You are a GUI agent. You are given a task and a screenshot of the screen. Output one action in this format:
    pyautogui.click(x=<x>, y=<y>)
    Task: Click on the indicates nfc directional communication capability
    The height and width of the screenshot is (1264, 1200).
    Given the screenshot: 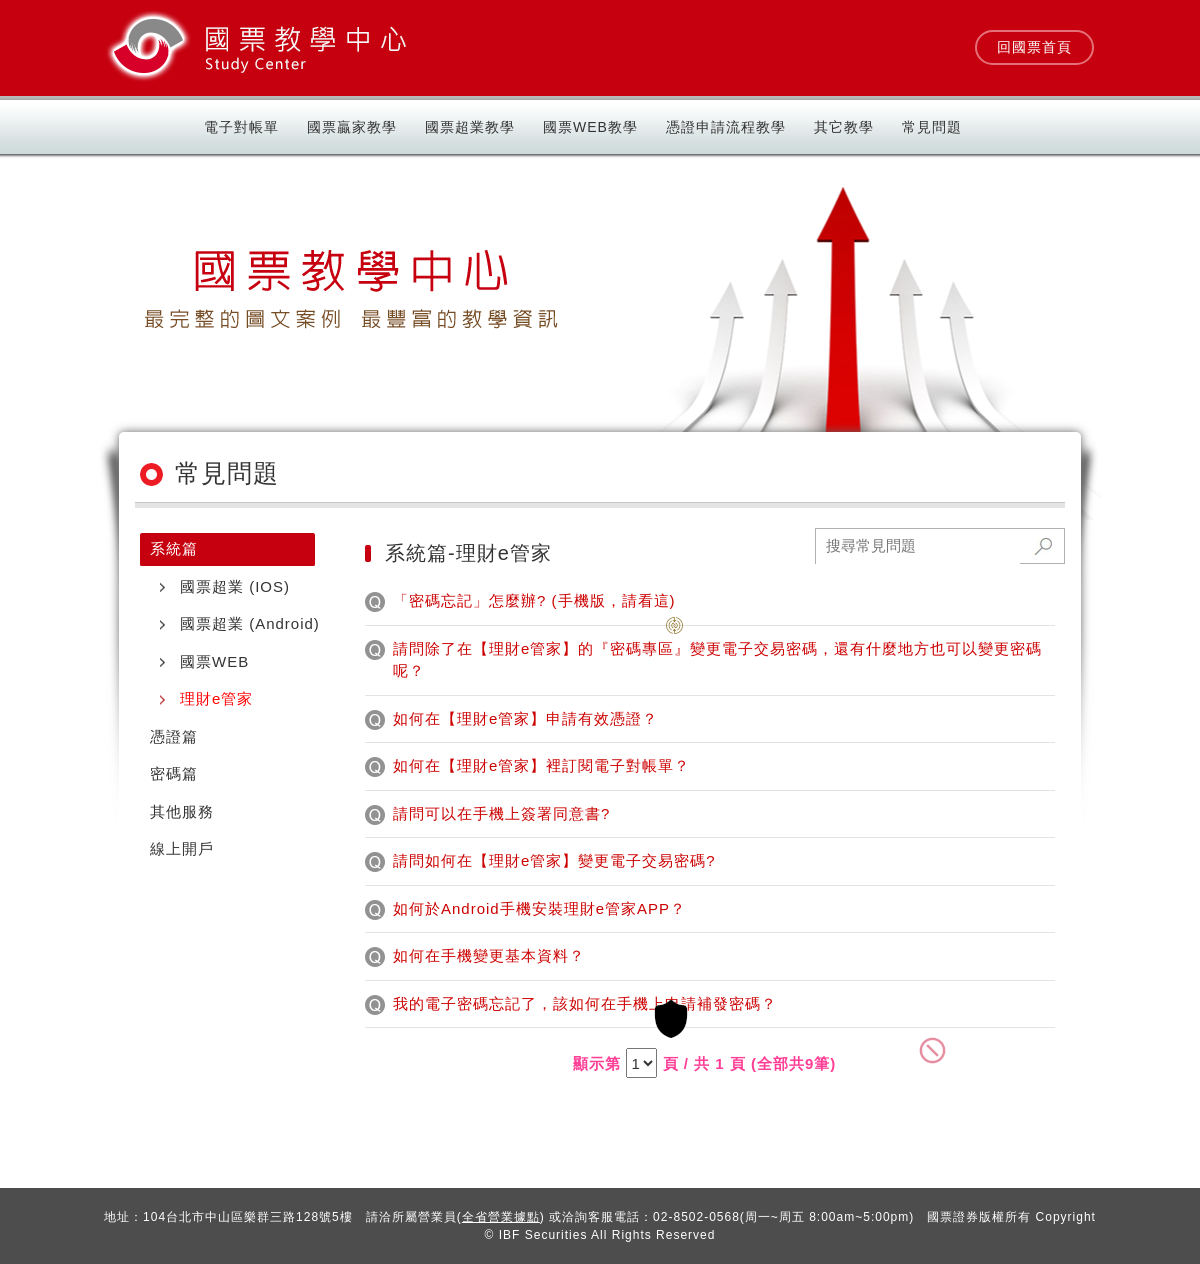 What is the action you would take?
    pyautogui.click(x=674, y=625)
    